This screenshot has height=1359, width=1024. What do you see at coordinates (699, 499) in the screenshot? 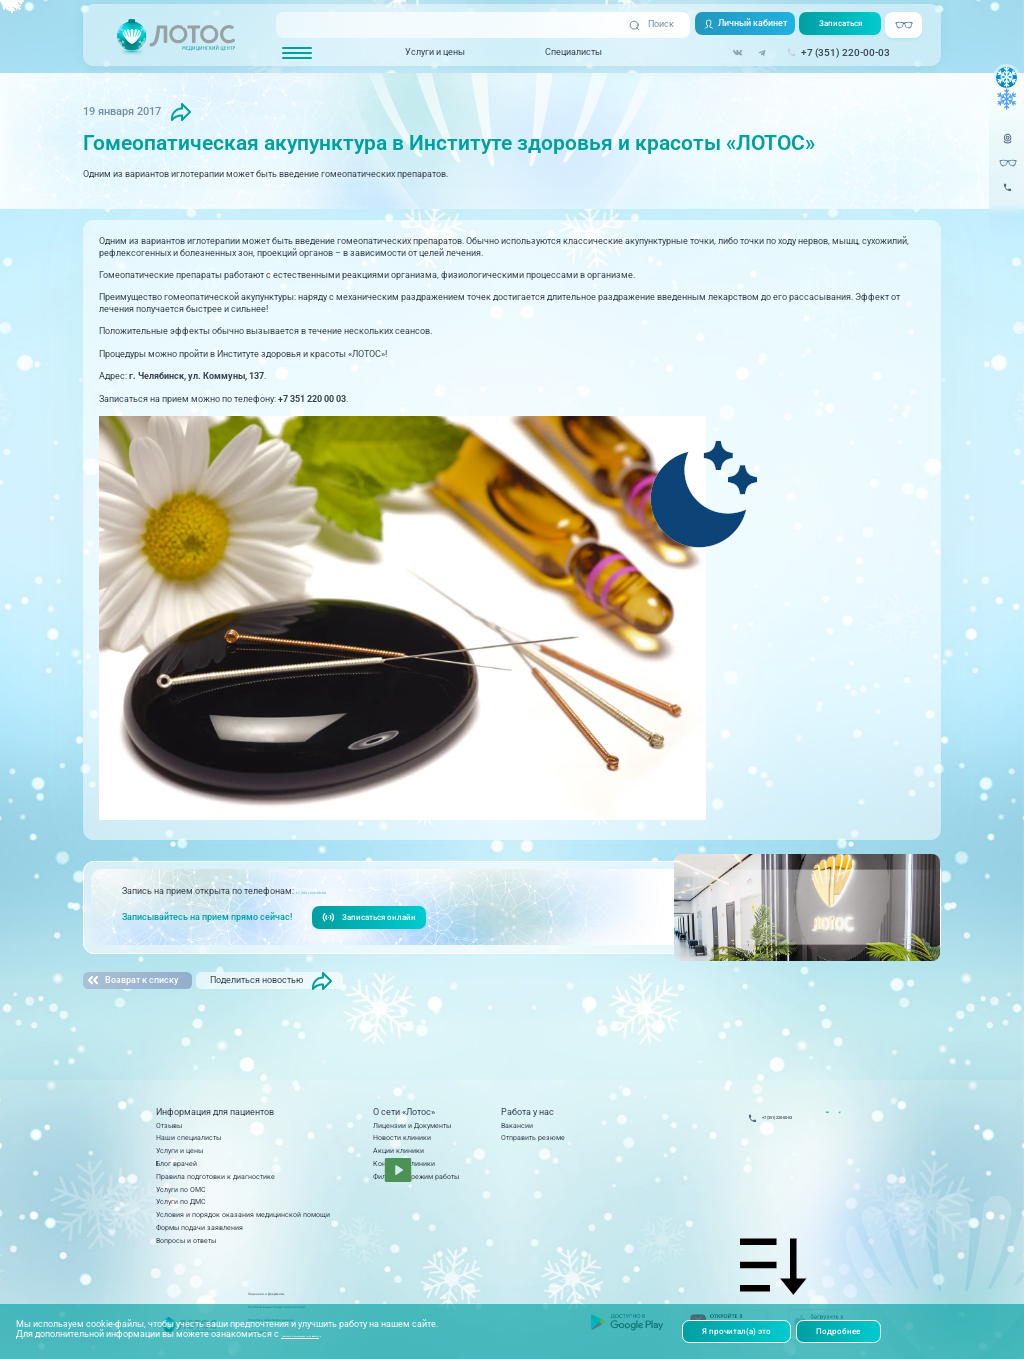
I see `enable dark mode or night theme` at bounding box center [699, 499].